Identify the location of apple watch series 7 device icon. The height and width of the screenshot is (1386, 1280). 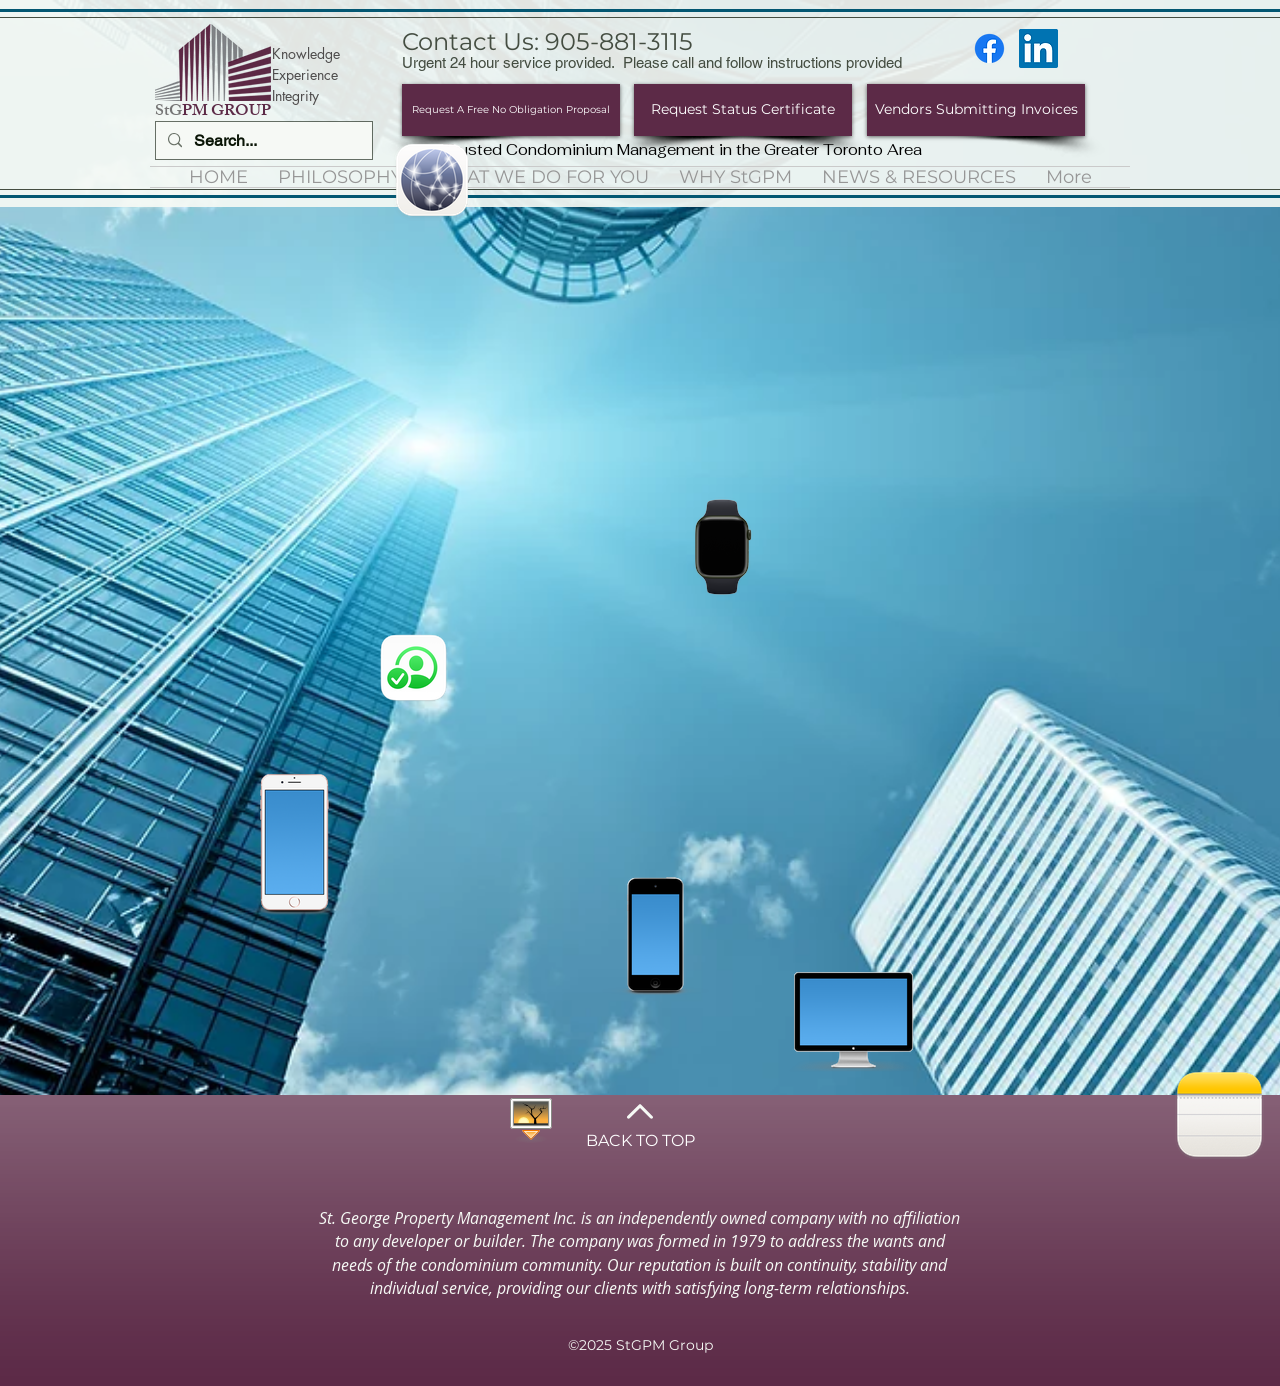
(722, 547).